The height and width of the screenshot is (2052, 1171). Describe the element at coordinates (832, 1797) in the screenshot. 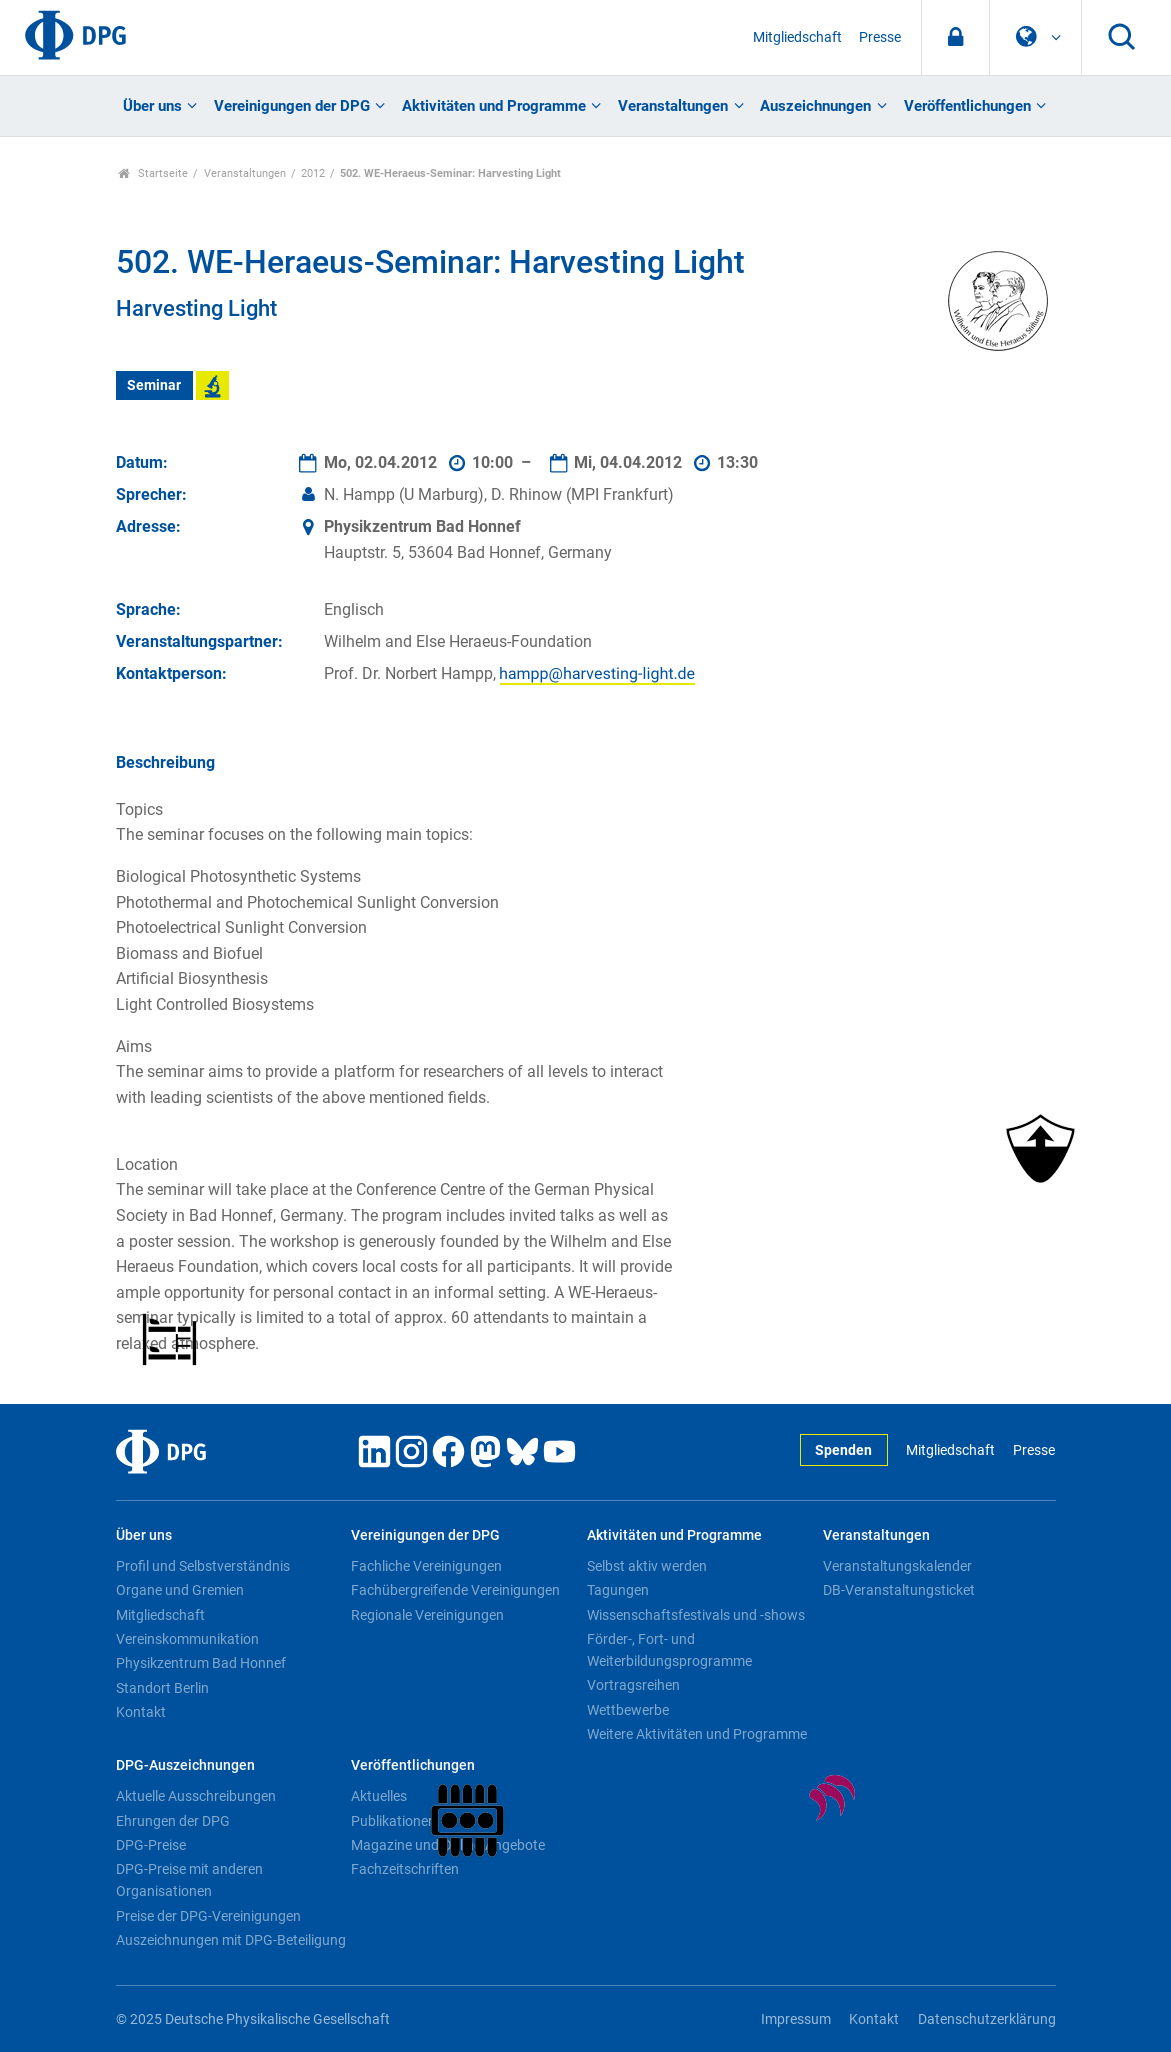

I see `indicates a claw or slash attack ability` at that location.